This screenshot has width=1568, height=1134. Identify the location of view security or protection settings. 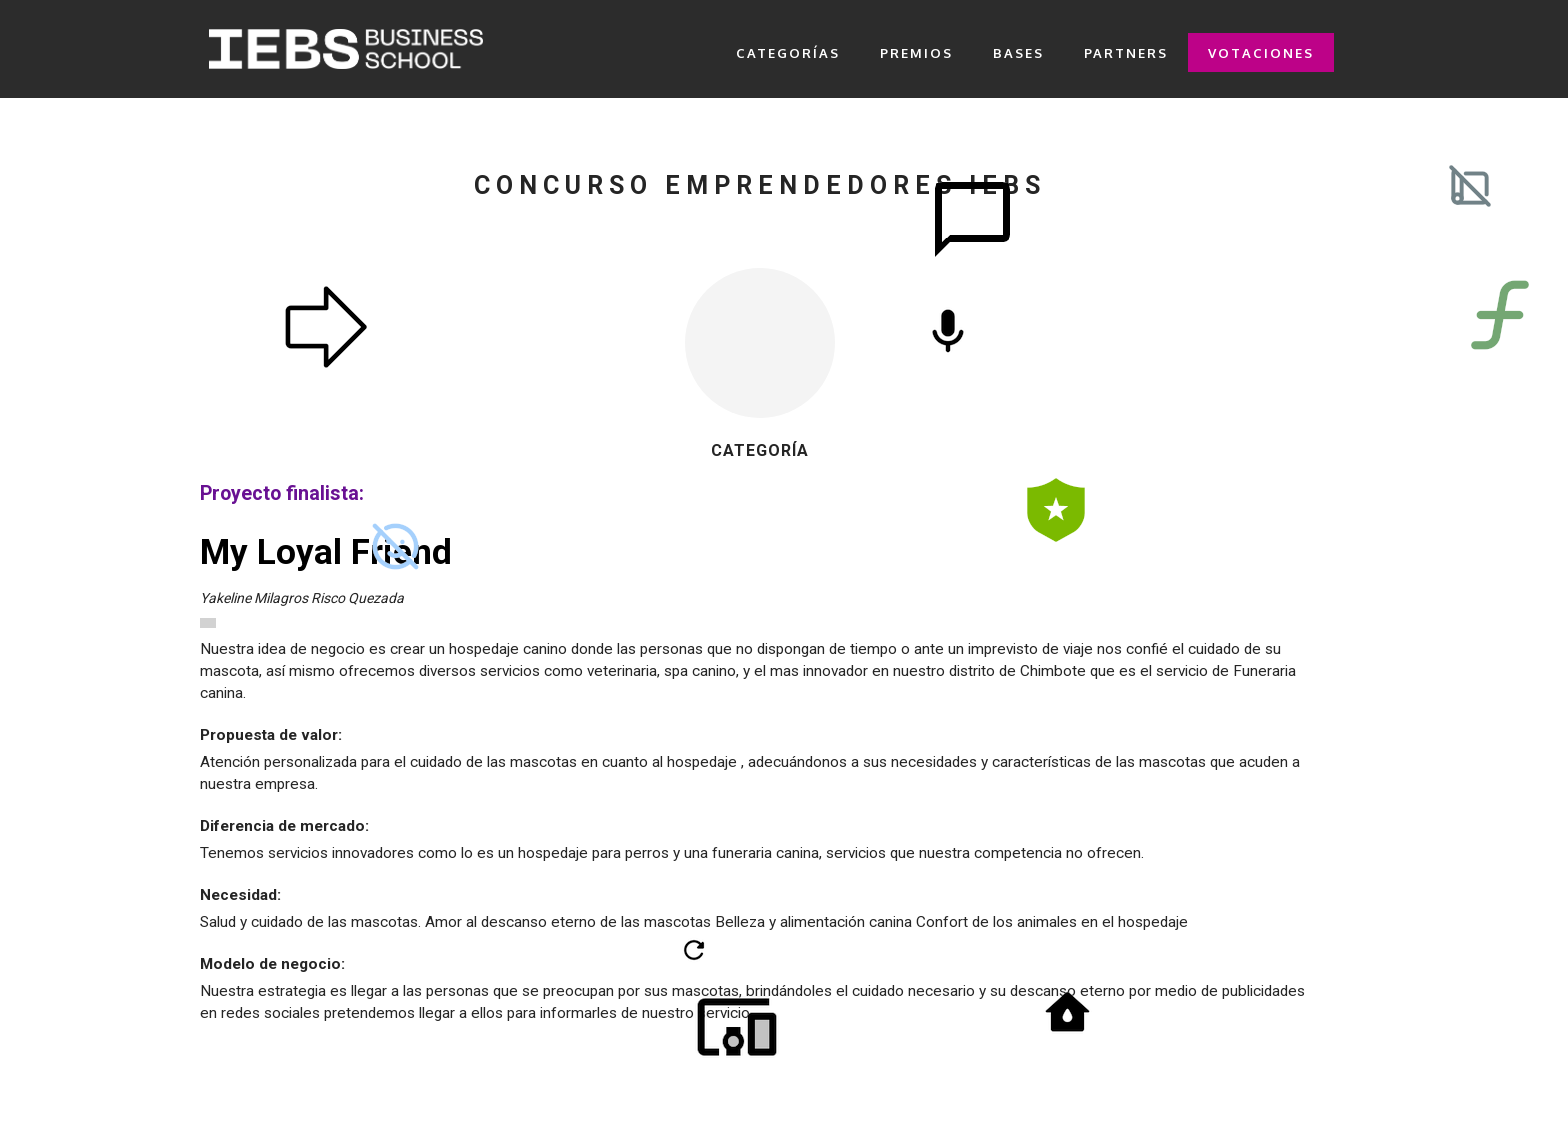
(1056, 510).